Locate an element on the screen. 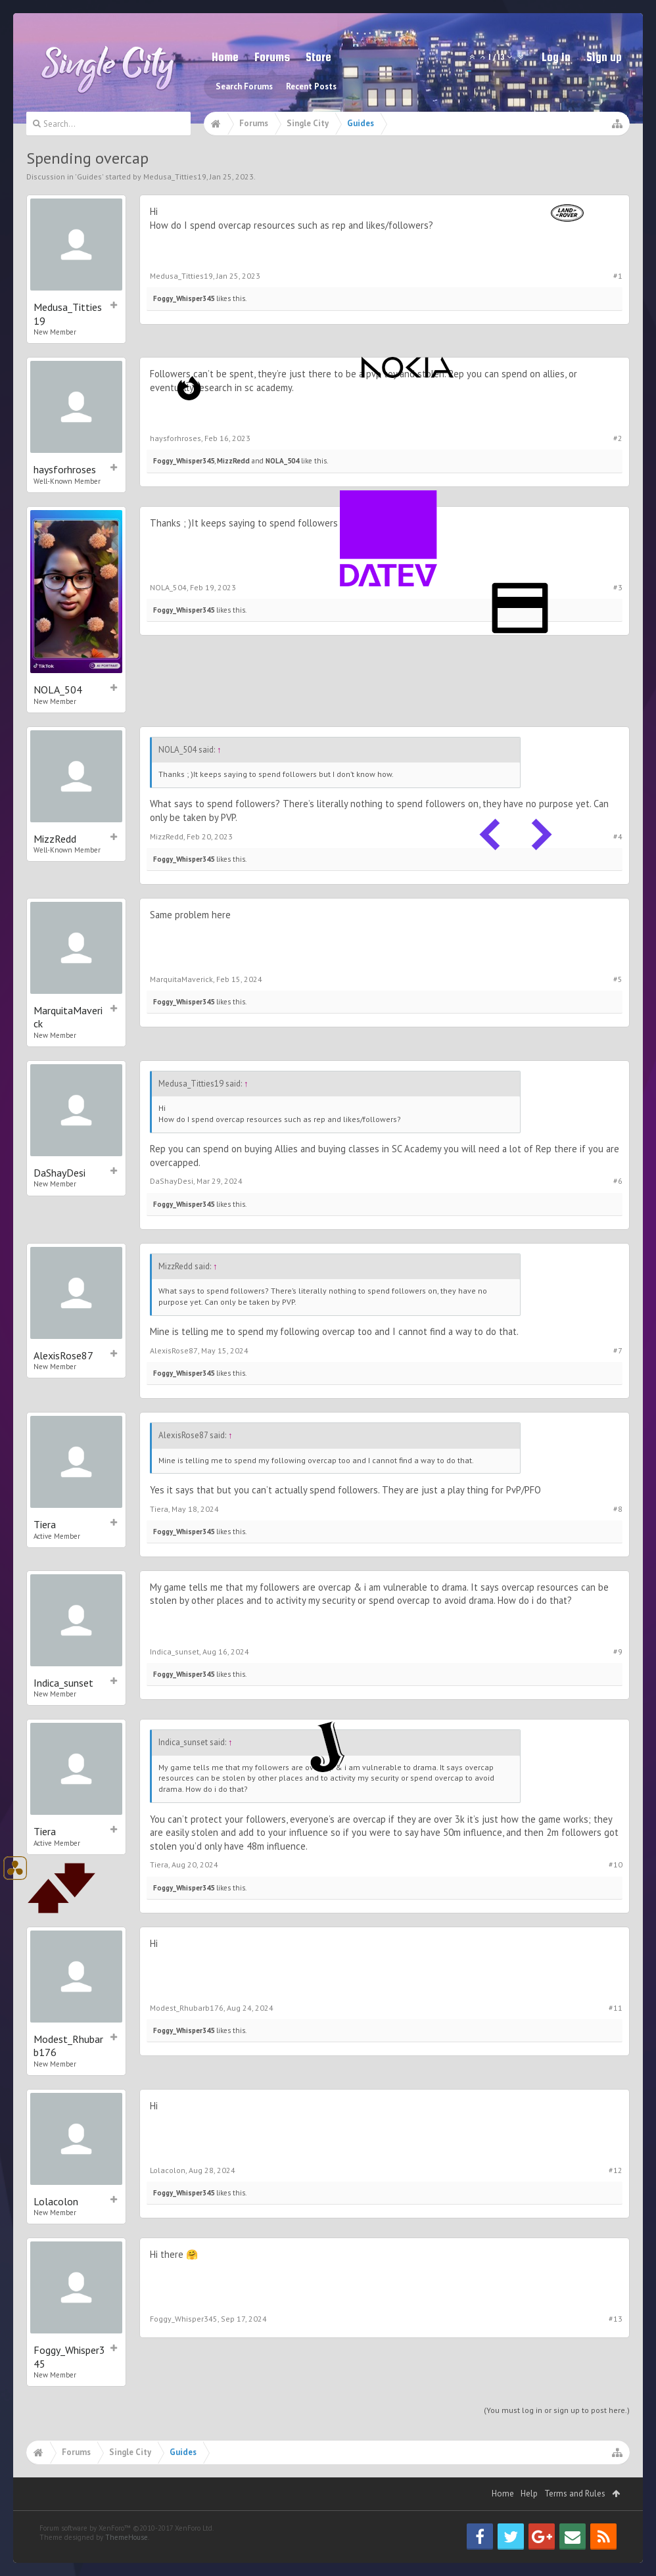 Image resolution: width=656 pixels, height=2576 pixels. betfair logo is located at coordinates (61, 1888).